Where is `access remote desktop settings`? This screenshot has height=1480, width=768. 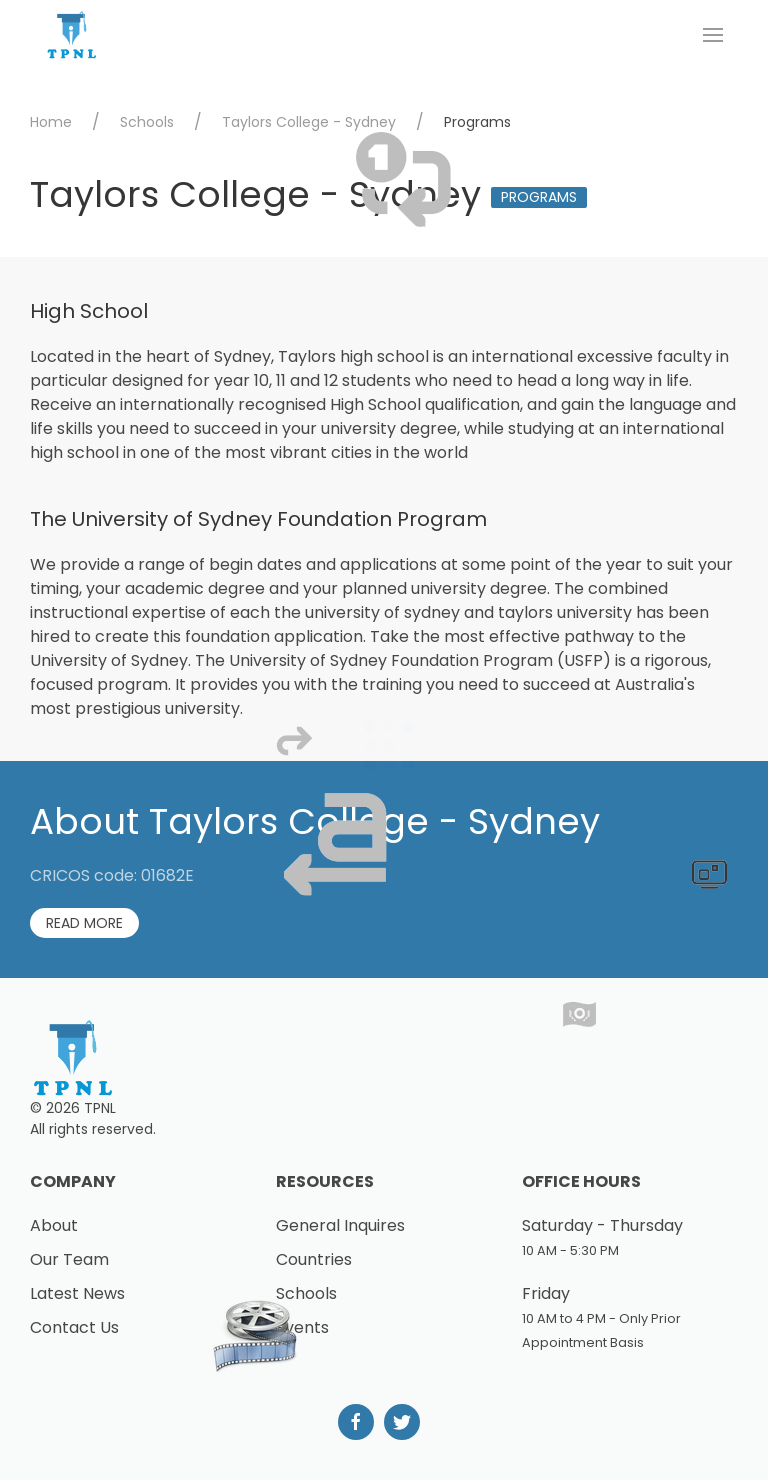 access remote desktop settings is located at coordinates (709, 873).